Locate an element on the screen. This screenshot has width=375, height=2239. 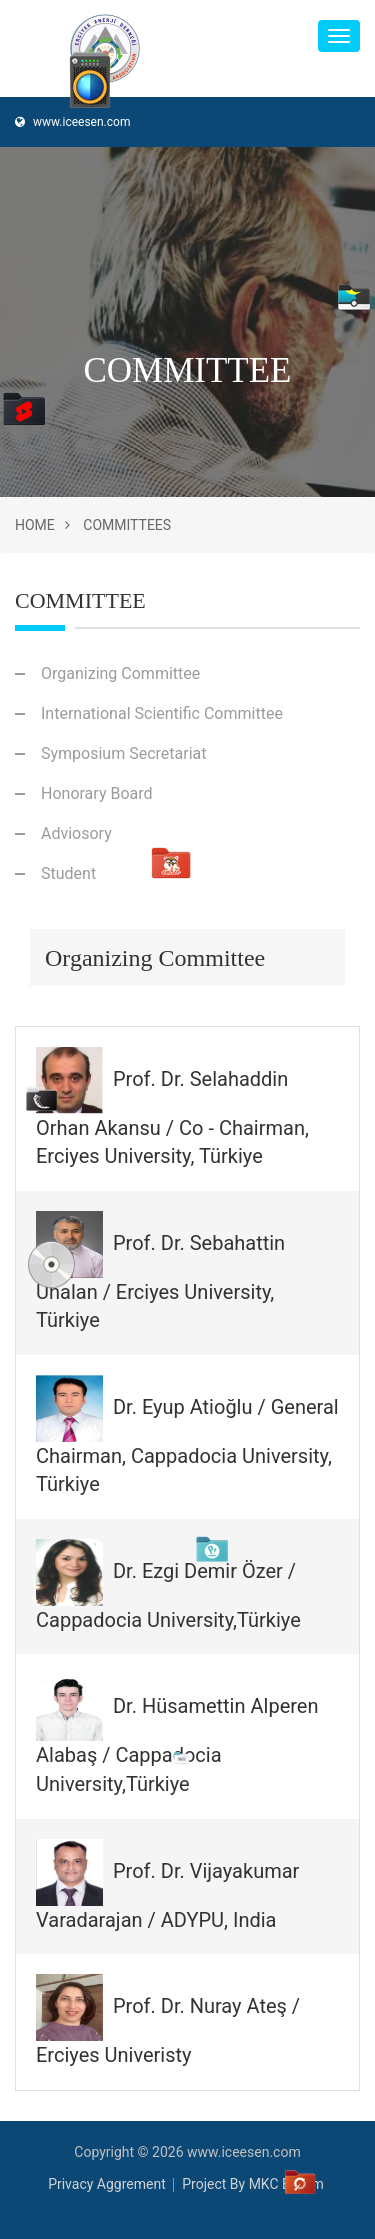
open folder containing youtube shorts downloads is located at coordinates (24, 410).